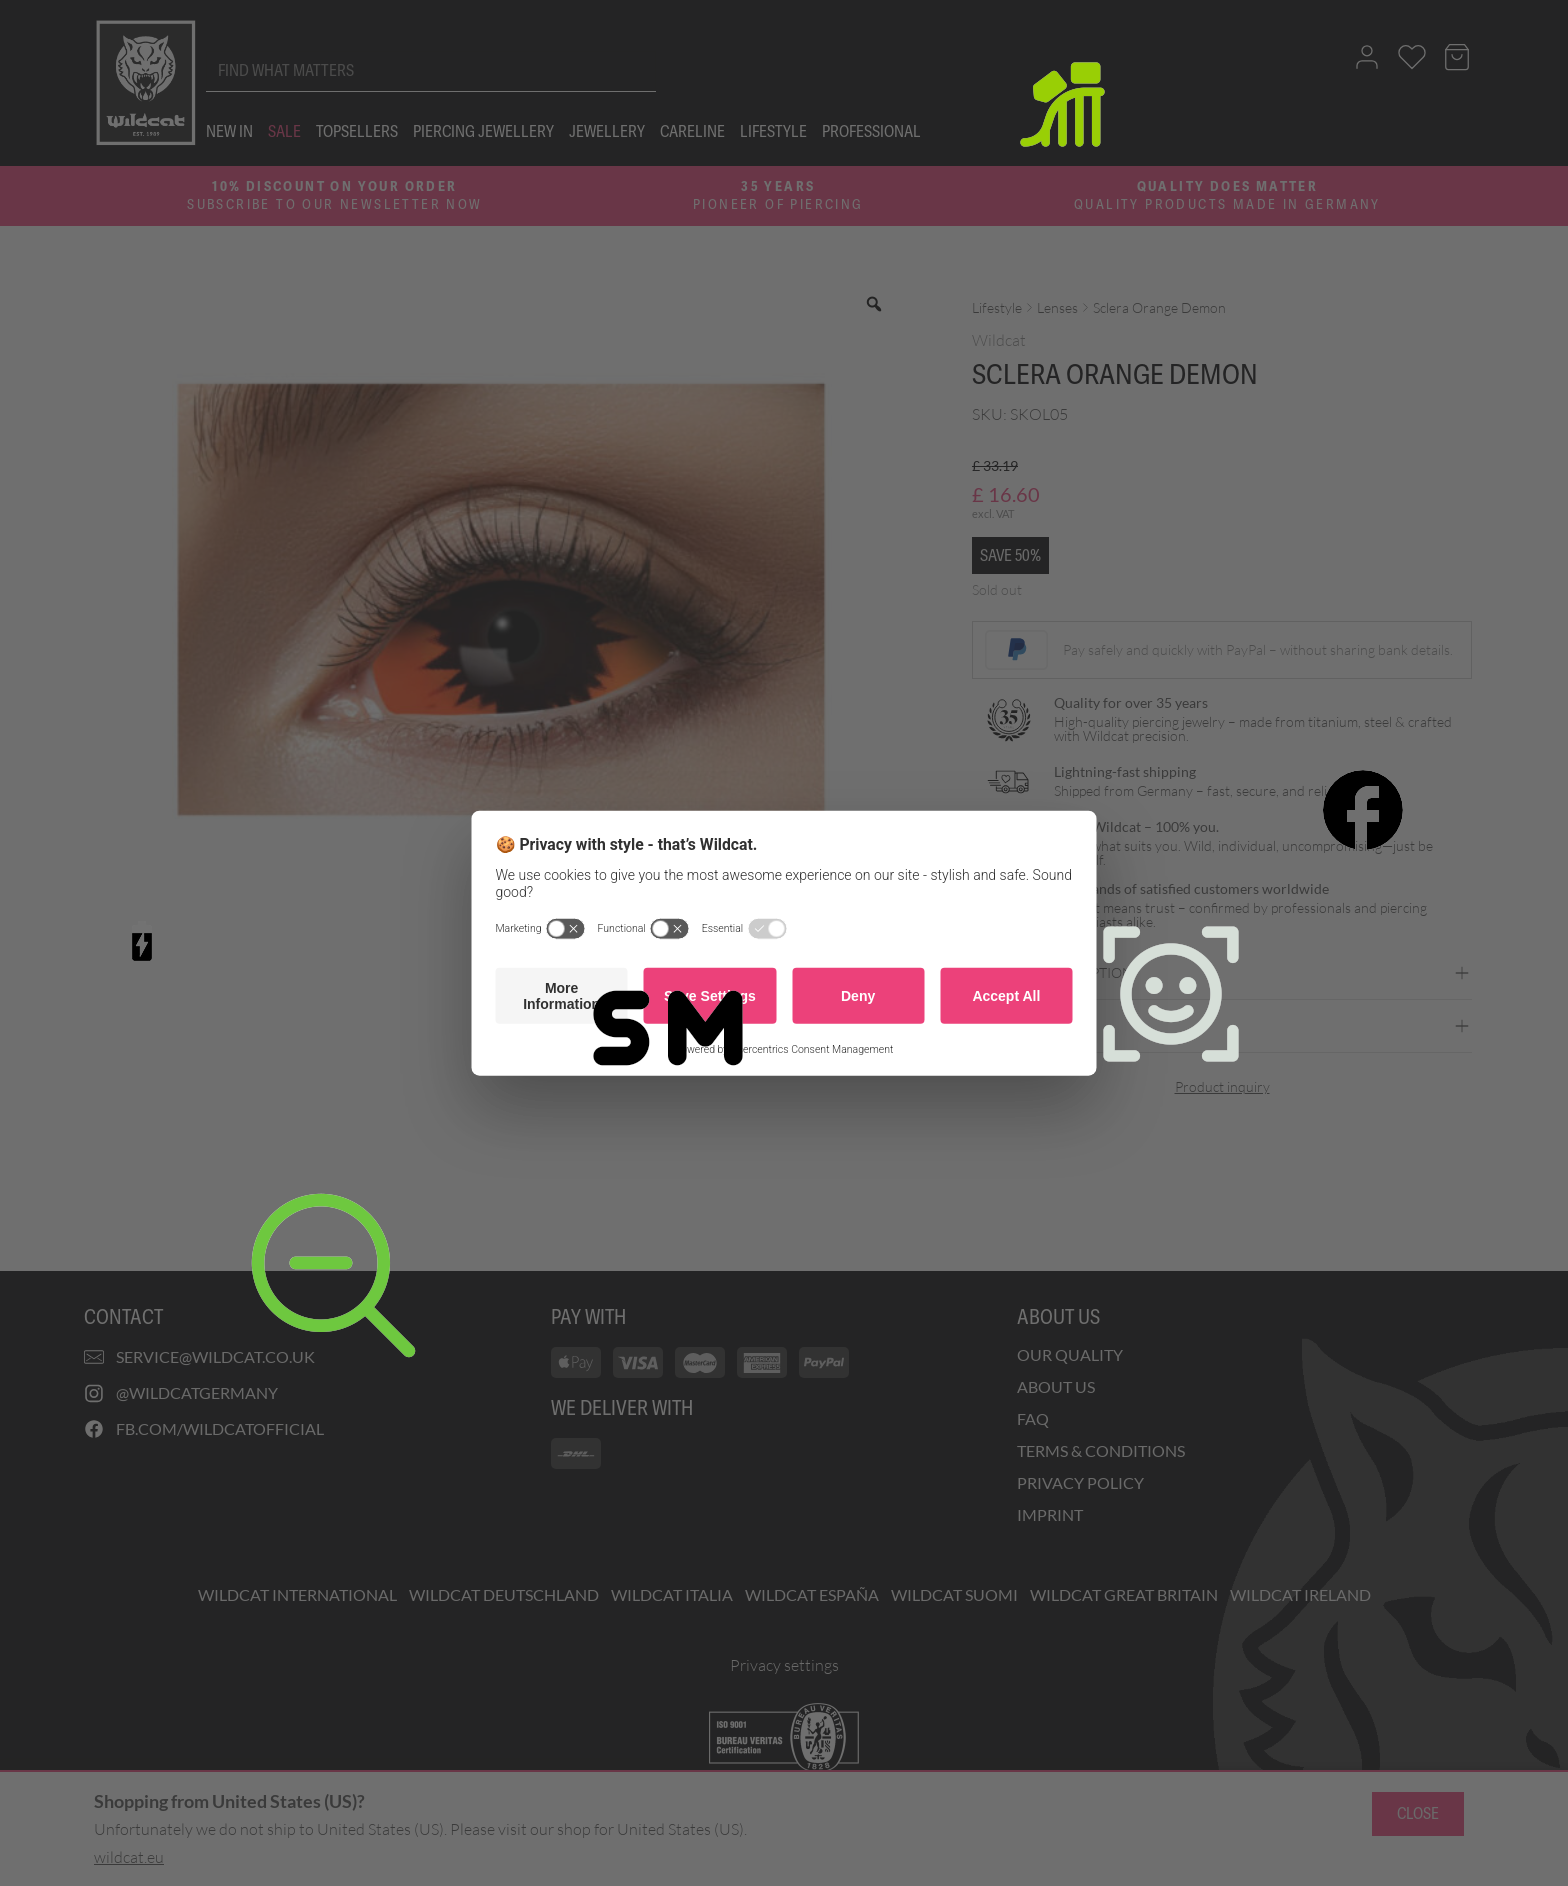  I want to click on open facebook app, so click(1363, 810).